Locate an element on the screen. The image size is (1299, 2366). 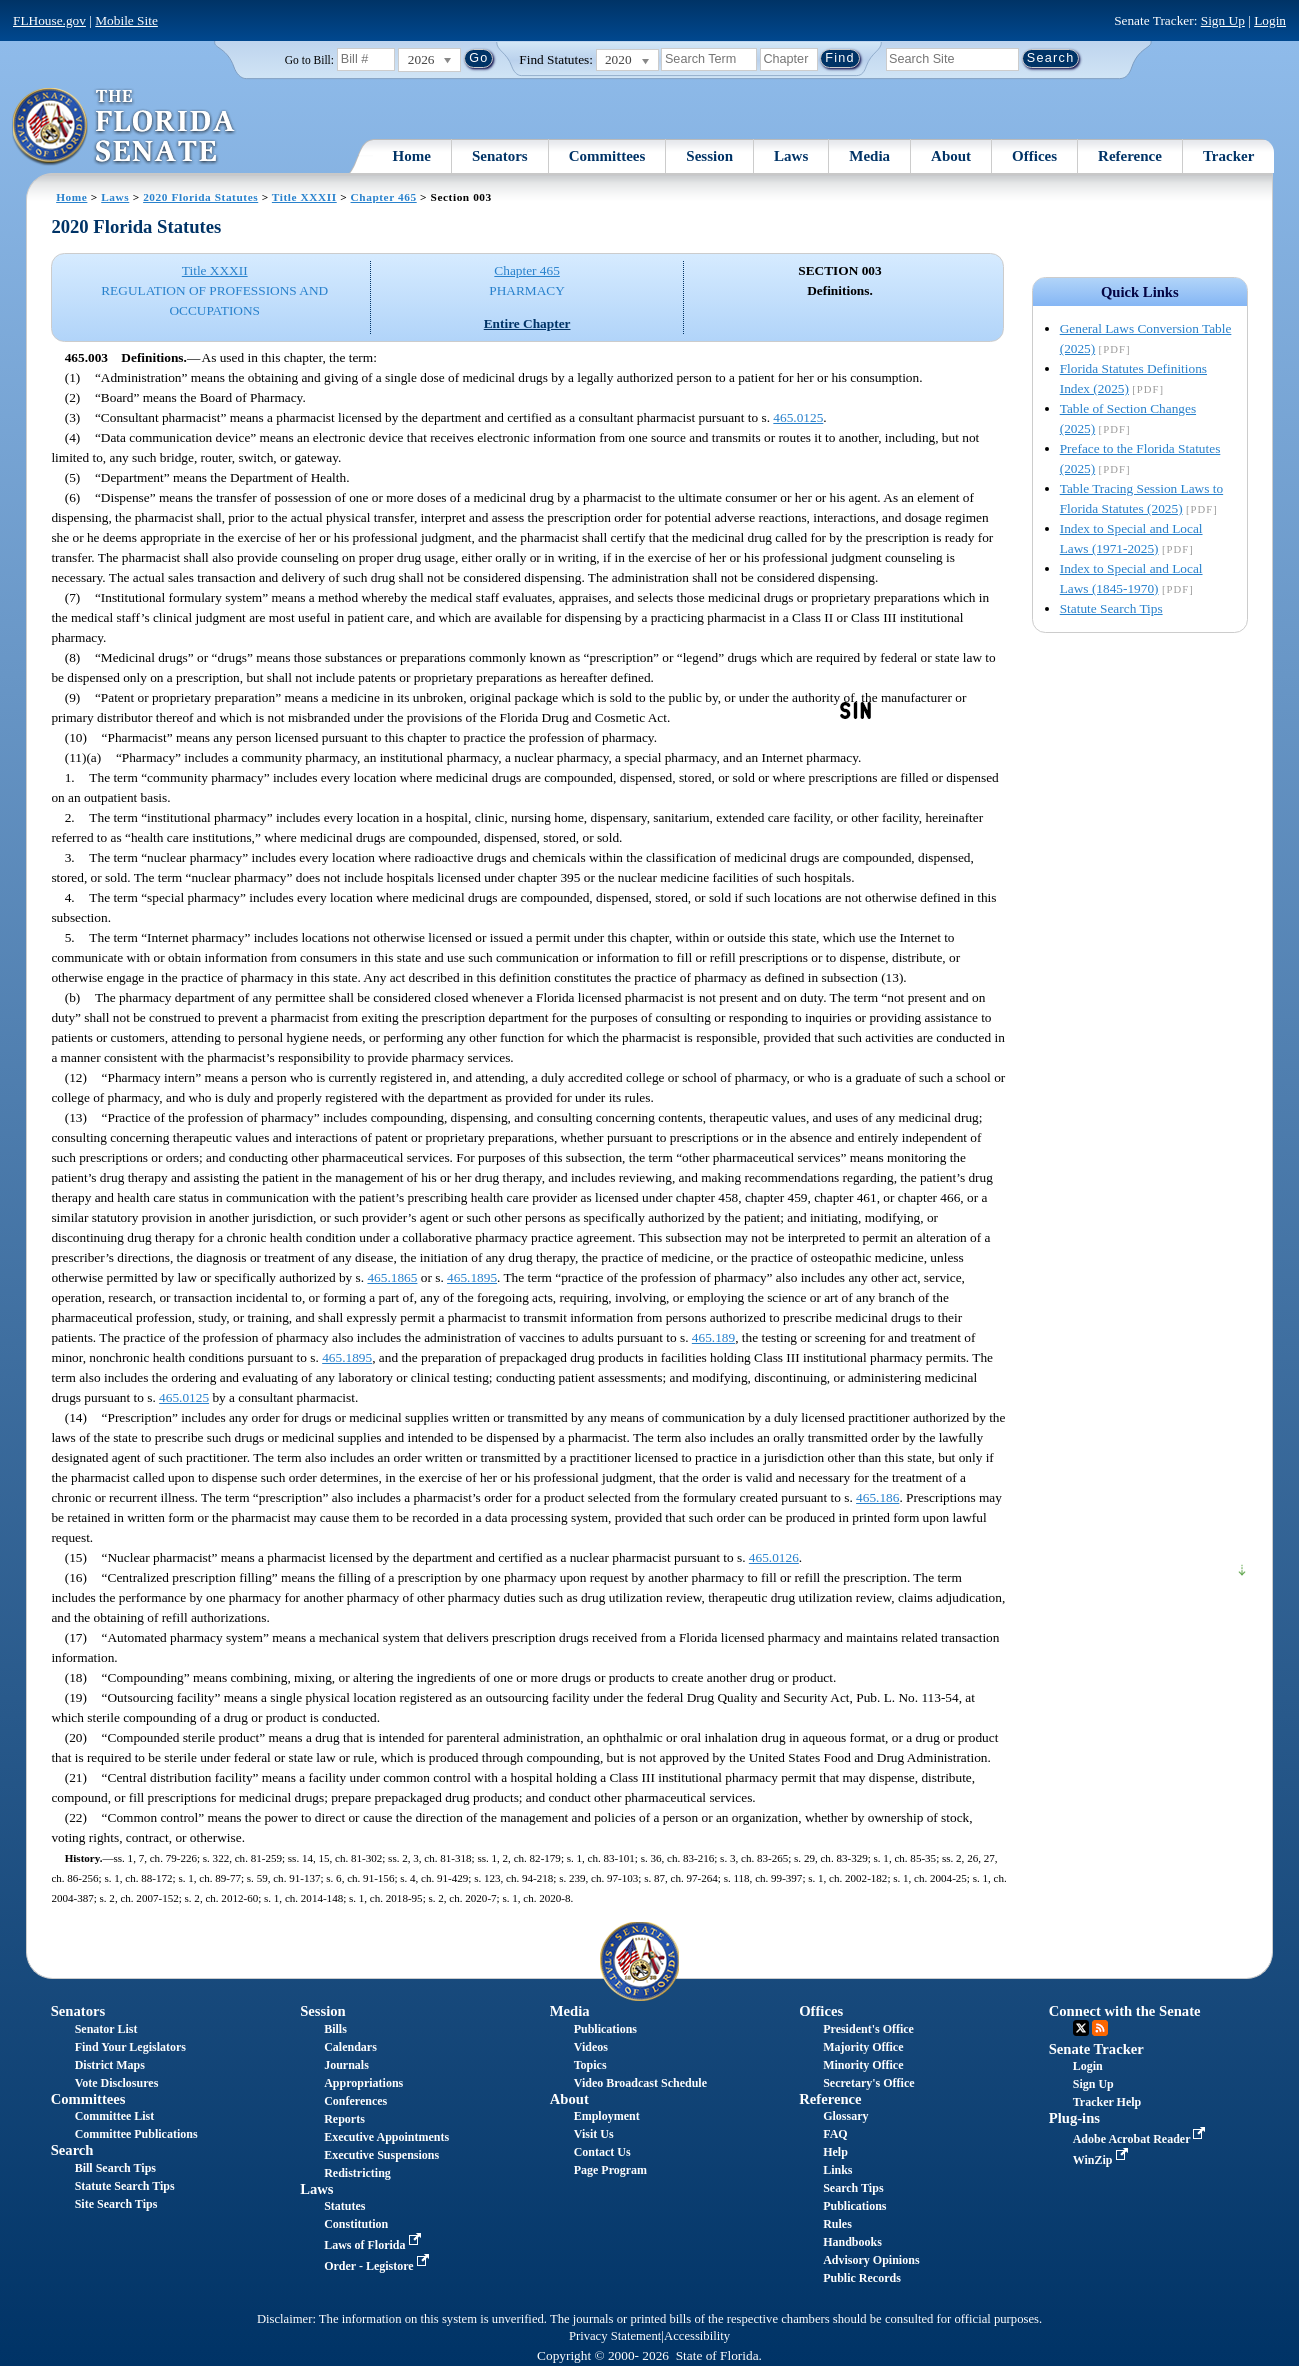
access sine function in calculator is located at coordinates (855, 710).